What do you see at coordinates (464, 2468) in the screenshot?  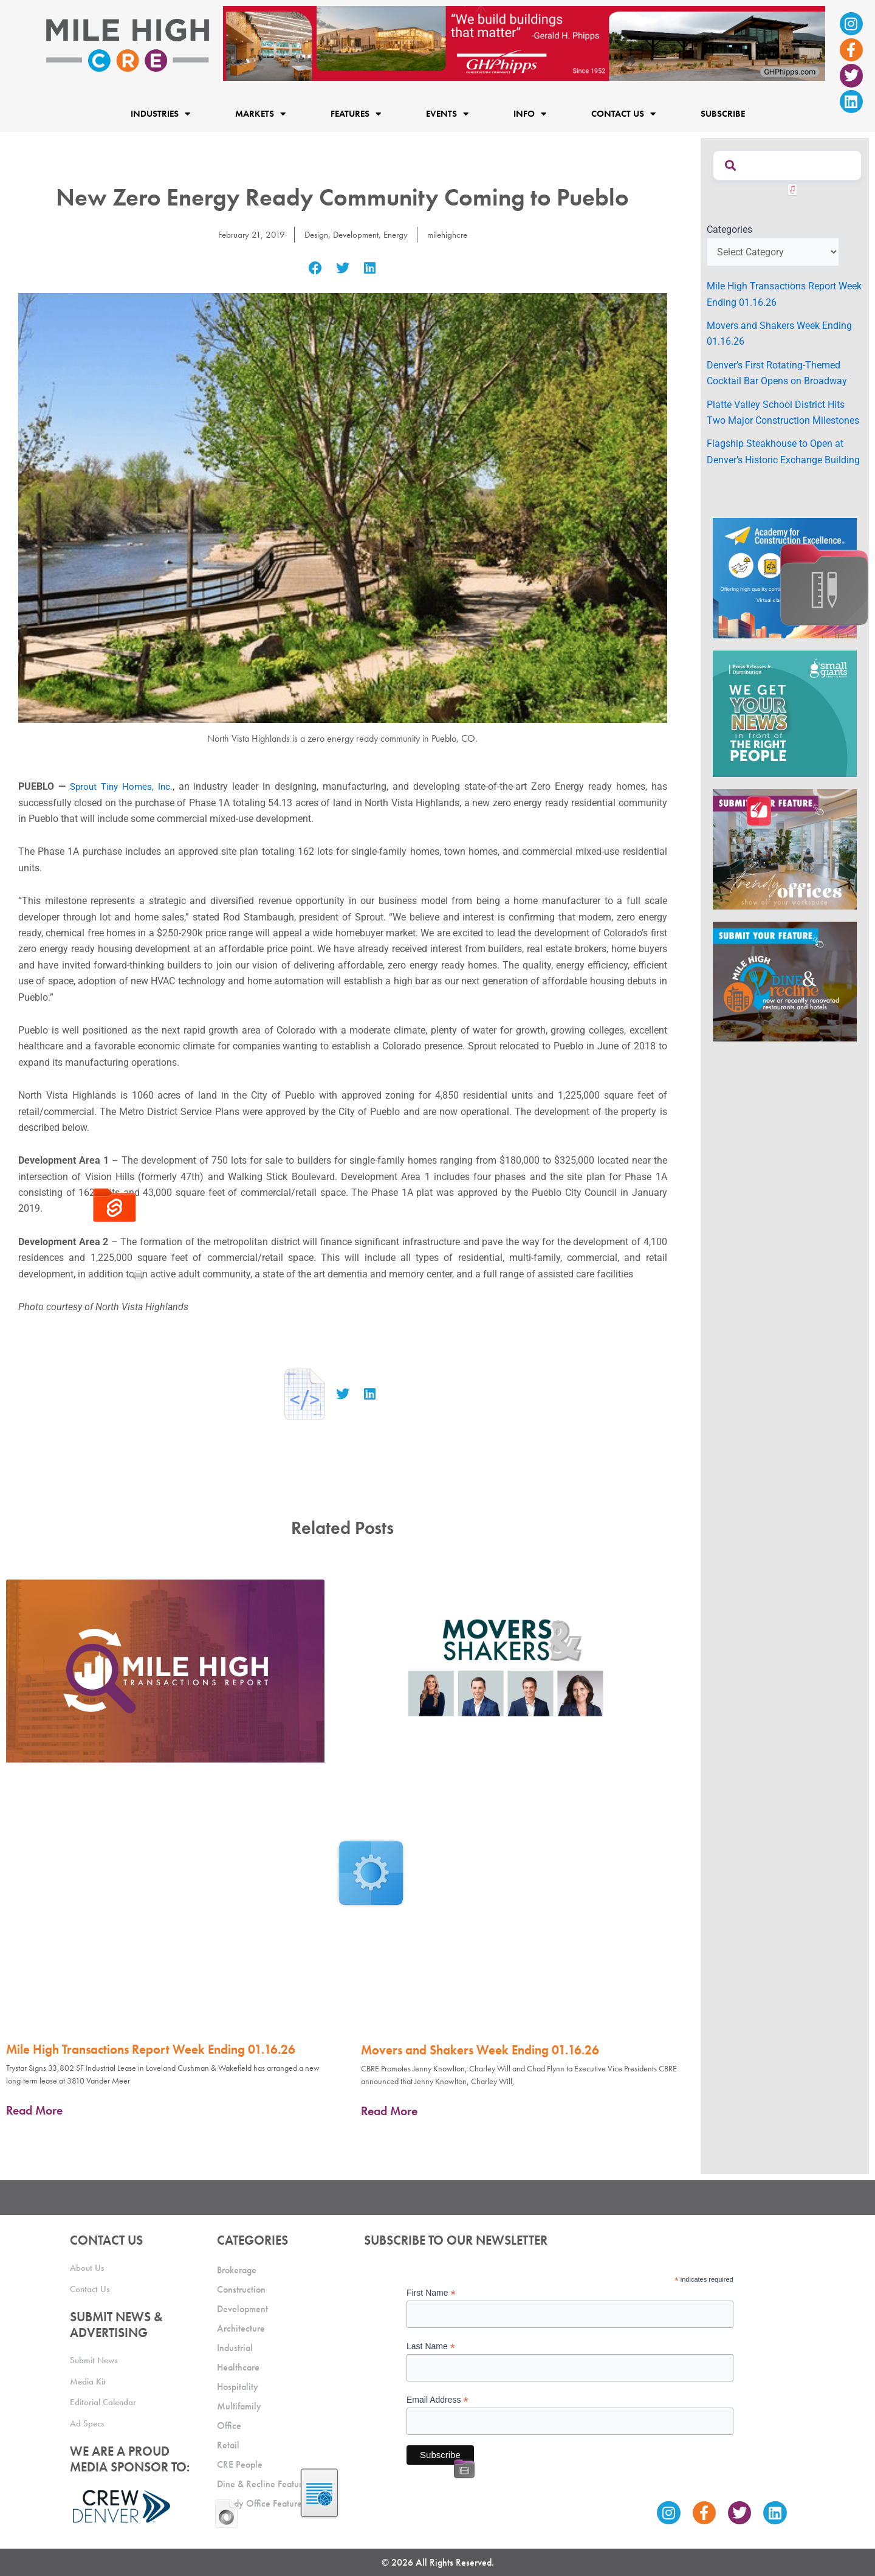 I see `open your videos folder` at bounding box center [464, 2468].